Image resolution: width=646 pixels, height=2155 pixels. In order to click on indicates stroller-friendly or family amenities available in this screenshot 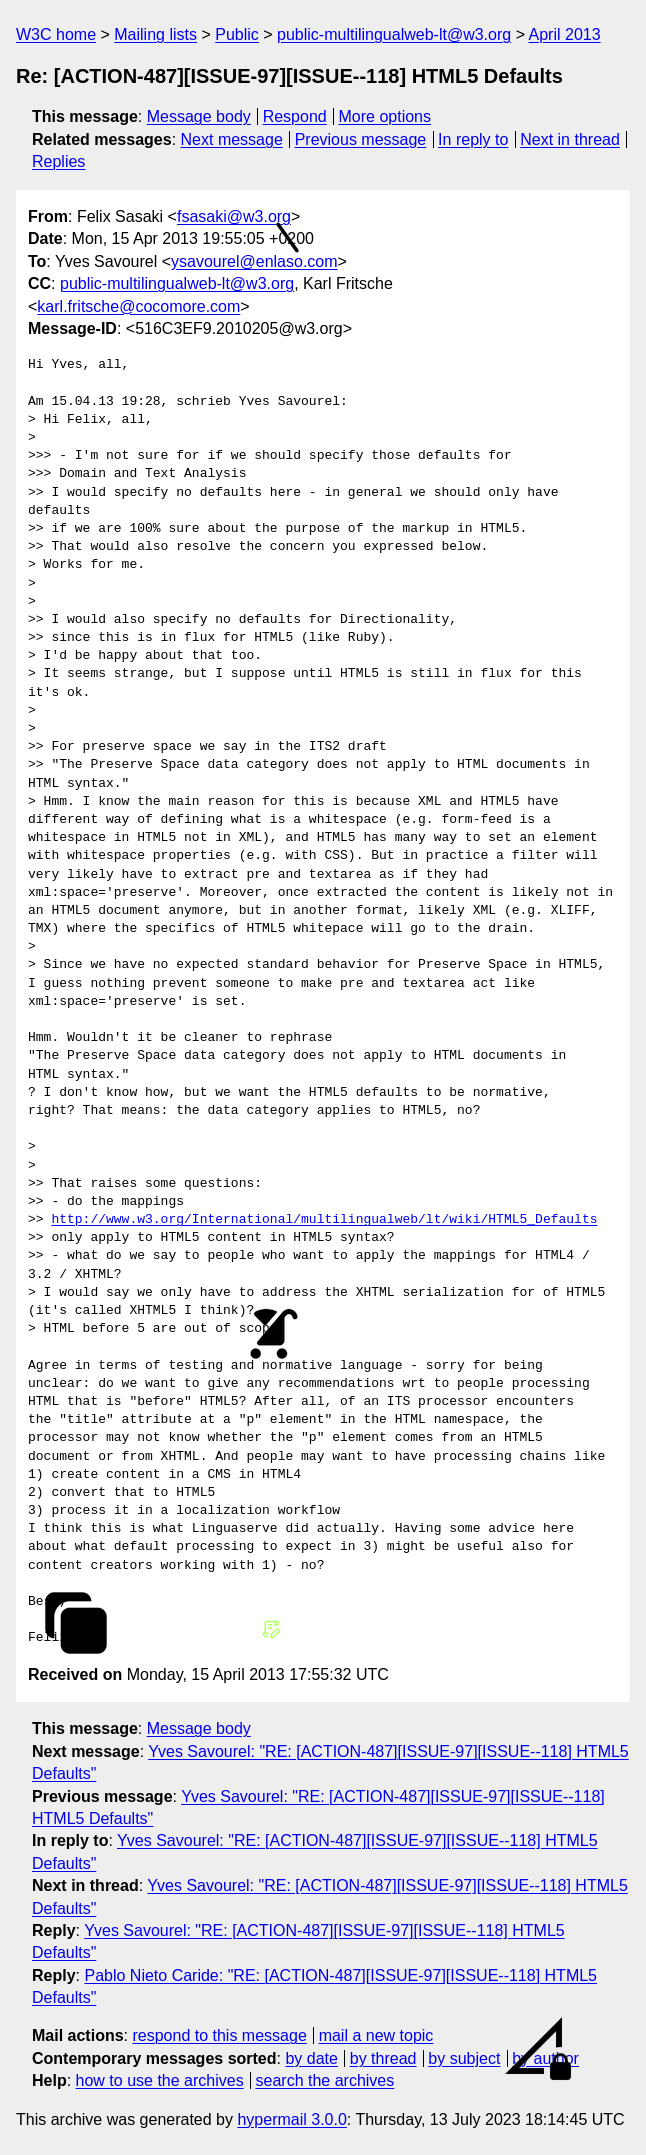, I will do `click(271, 1332)`.